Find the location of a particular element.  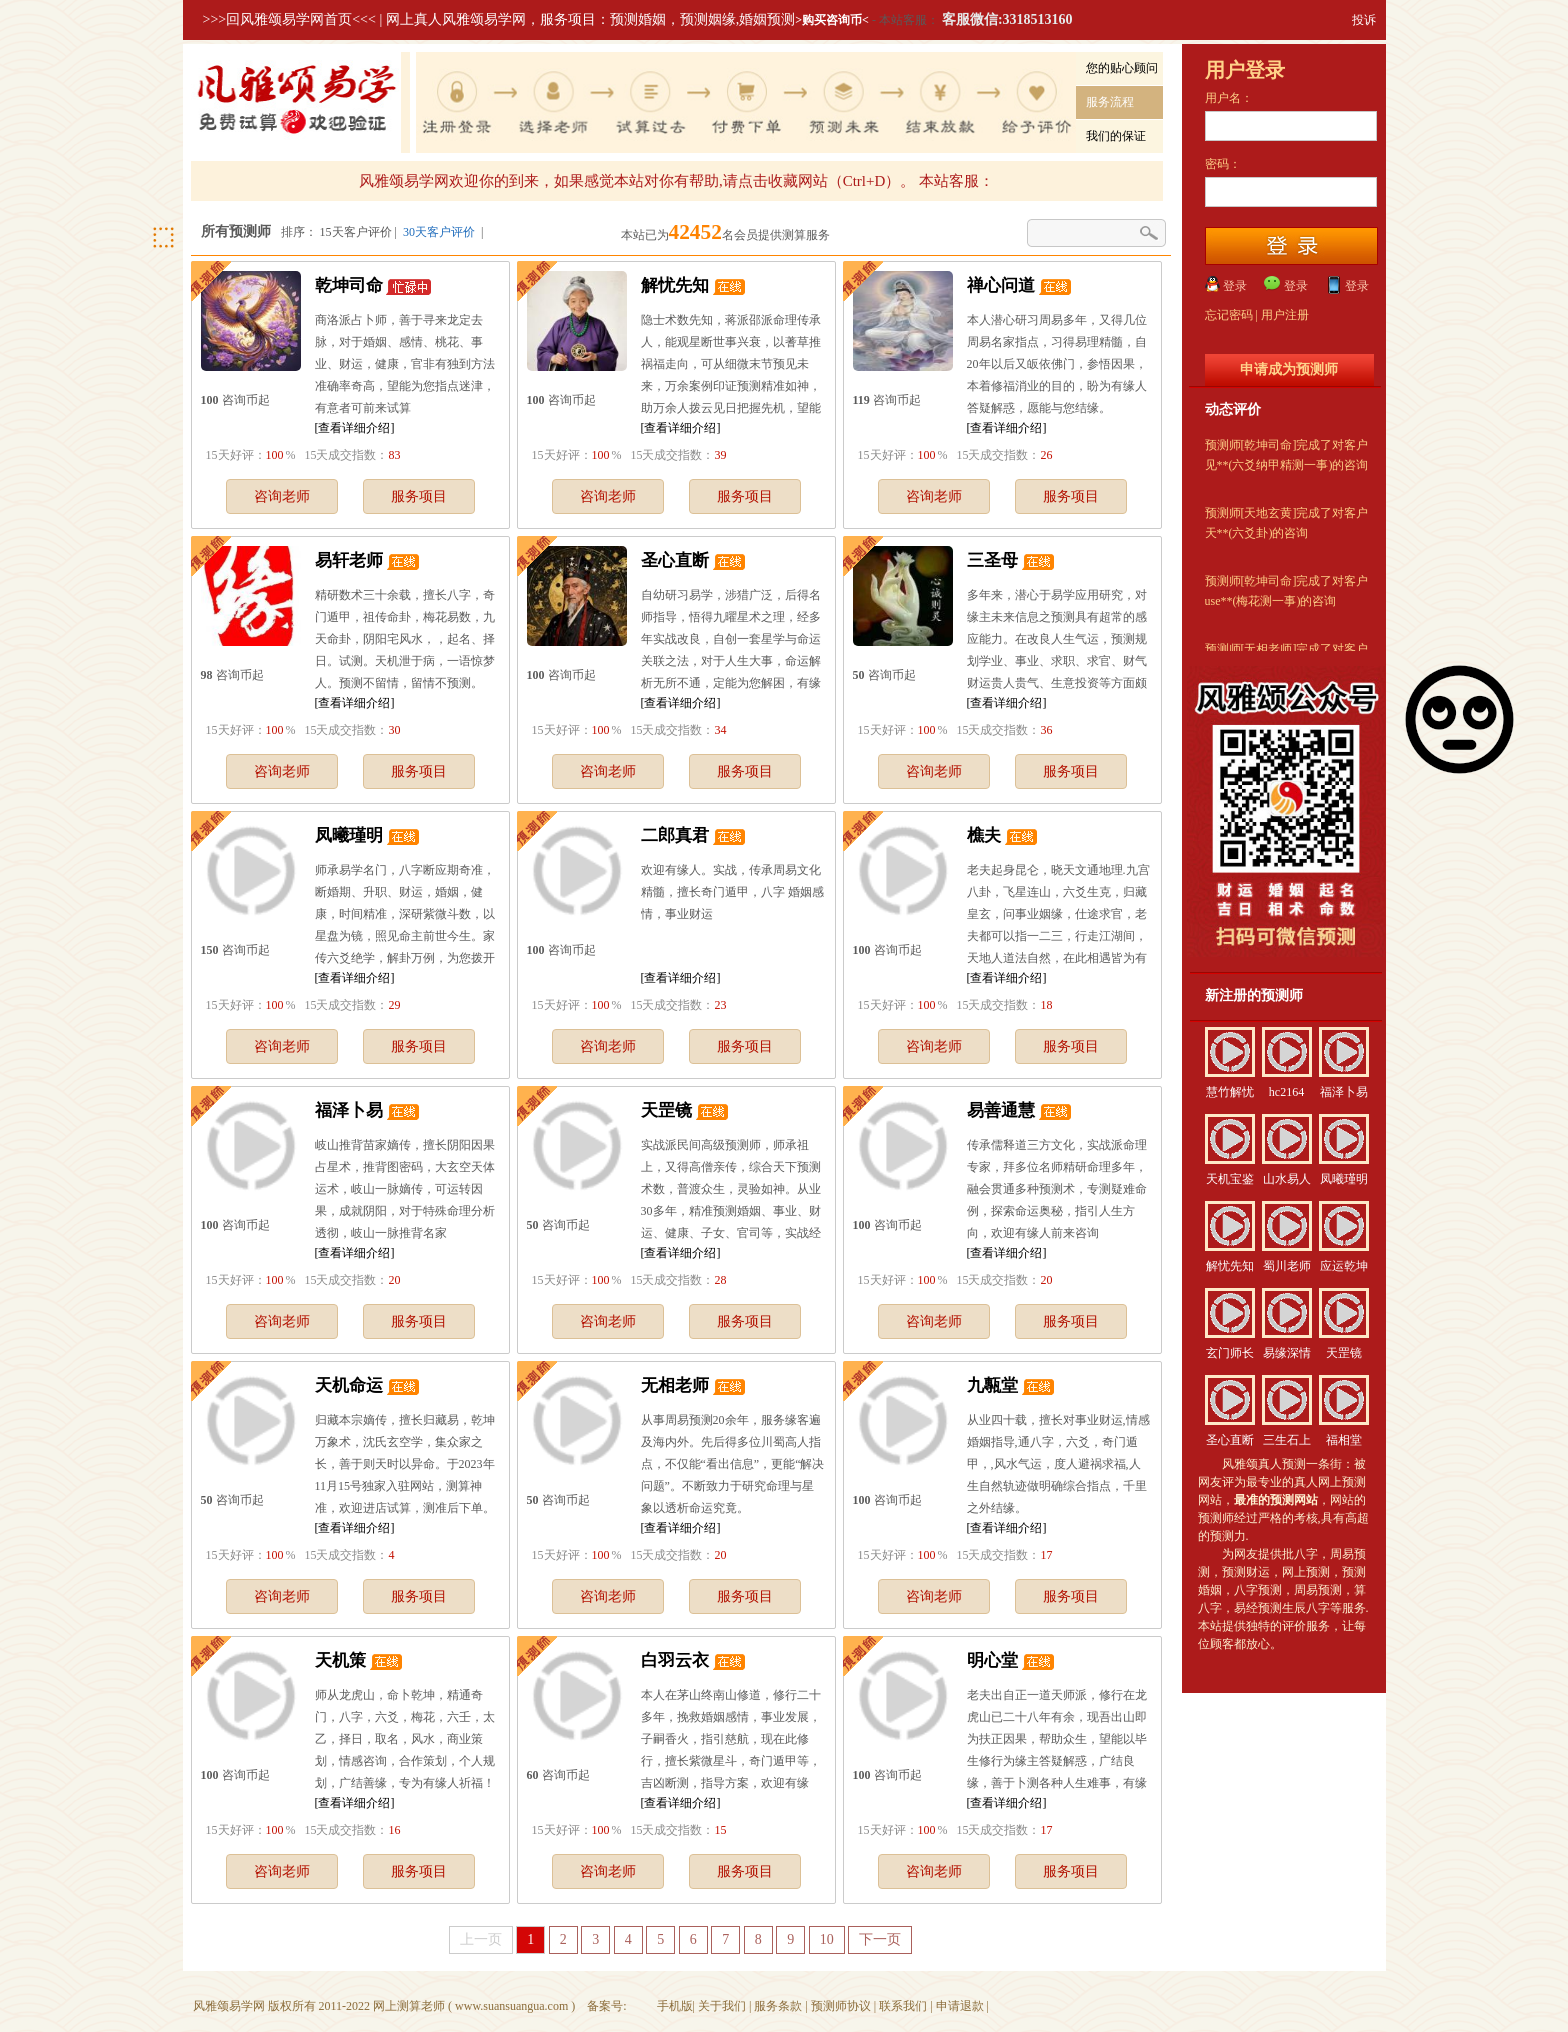

remove all borders from selected cells is located at coordinates (163, 237).